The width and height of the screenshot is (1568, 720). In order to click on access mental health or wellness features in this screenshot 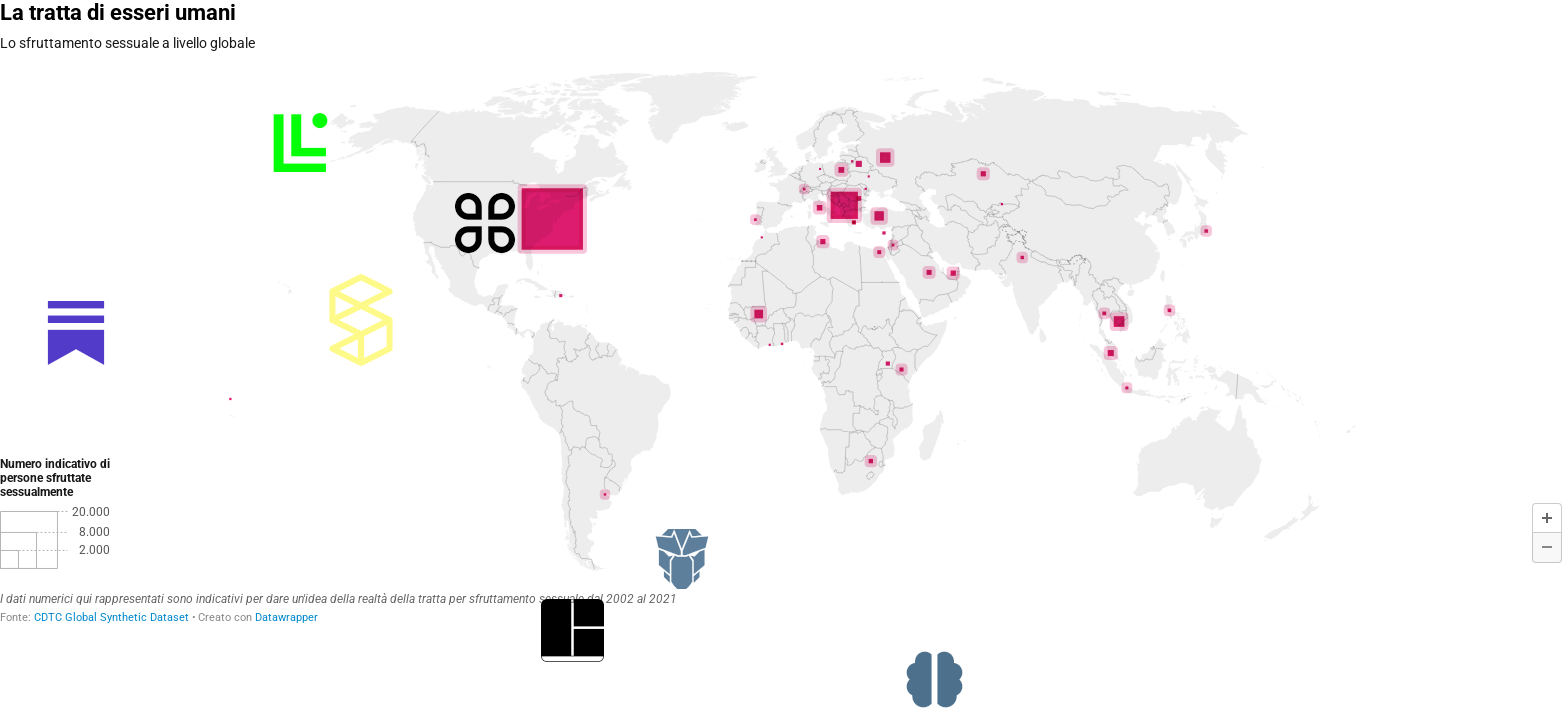, I will do `click(934, 679)`.